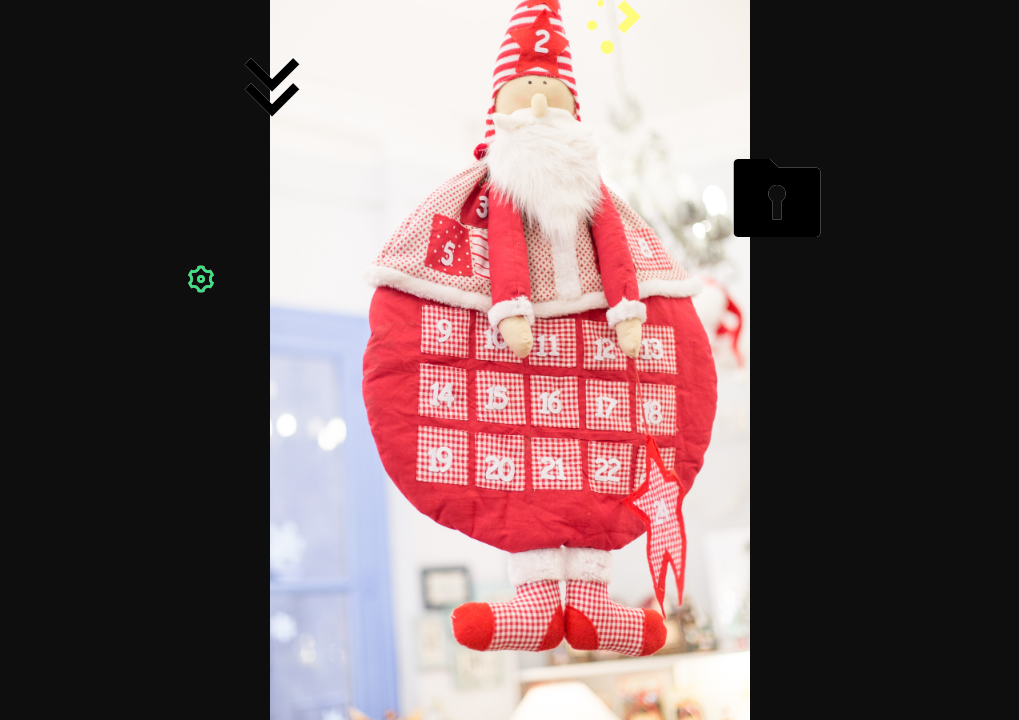 This screenshot has height=720, width=1019. I want to click on KDE Plasma desktop environment logo, so click(614, 27).